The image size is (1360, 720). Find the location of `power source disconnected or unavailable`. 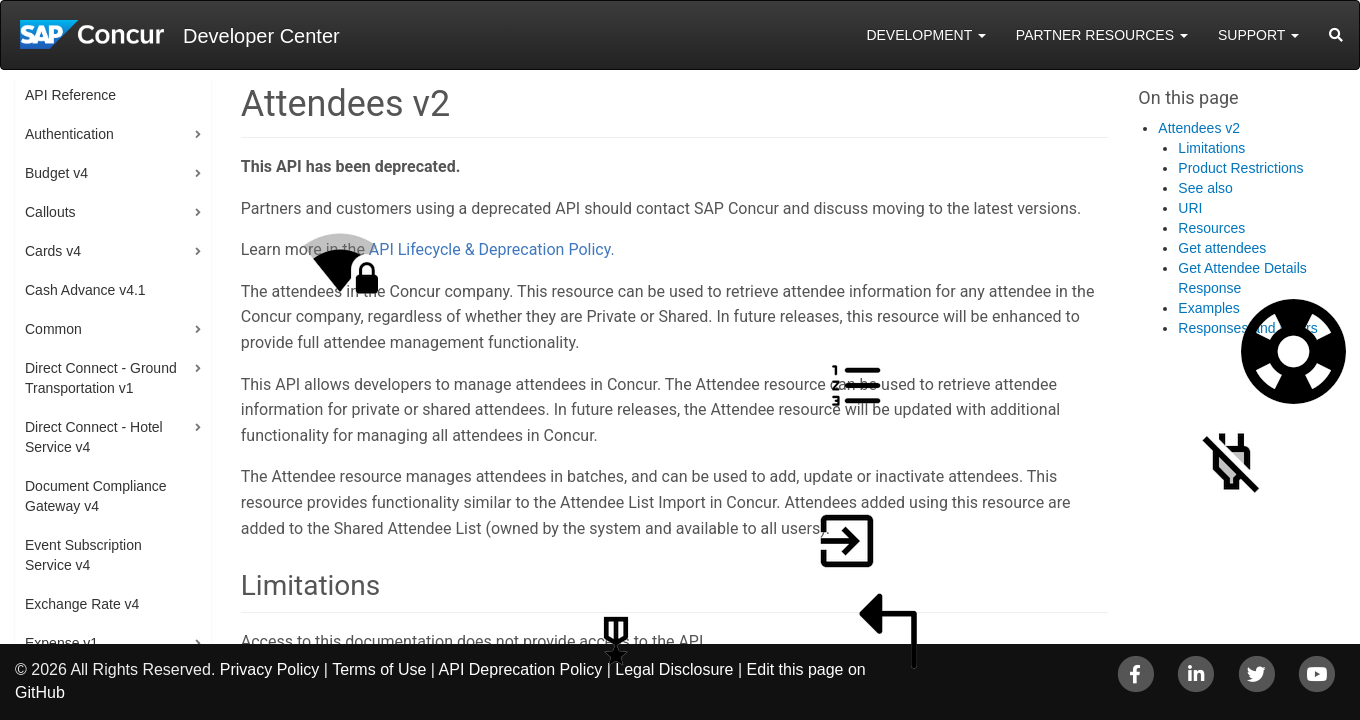

power source disconnected or unavailable is located at coordinates (1231, 461).